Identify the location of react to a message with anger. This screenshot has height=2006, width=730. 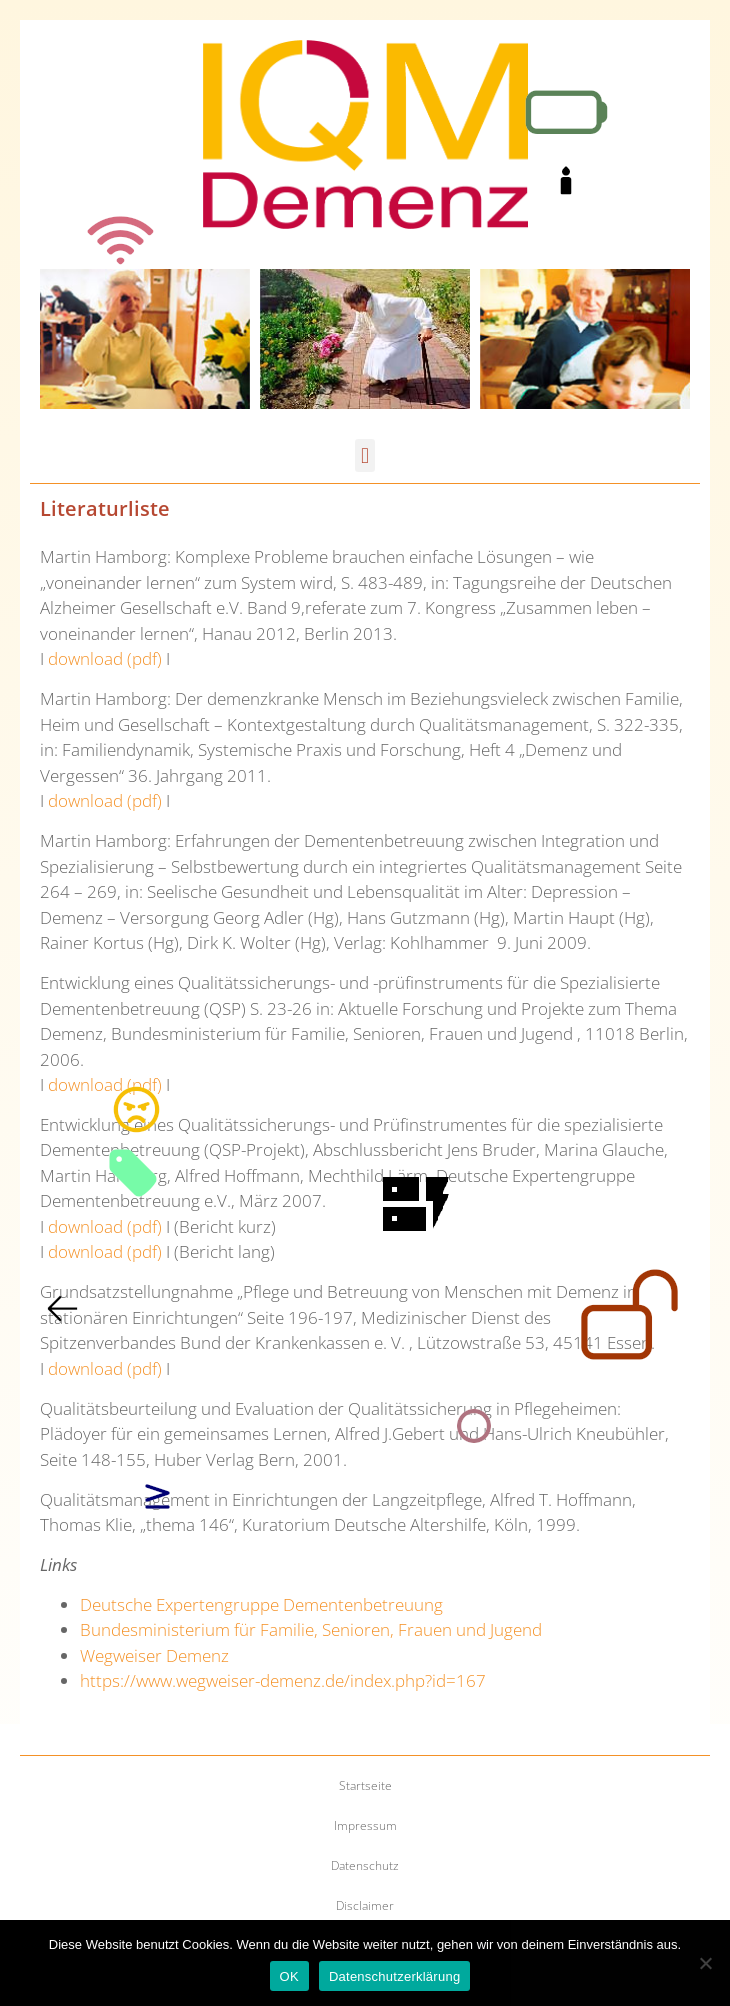
(136, 1109).